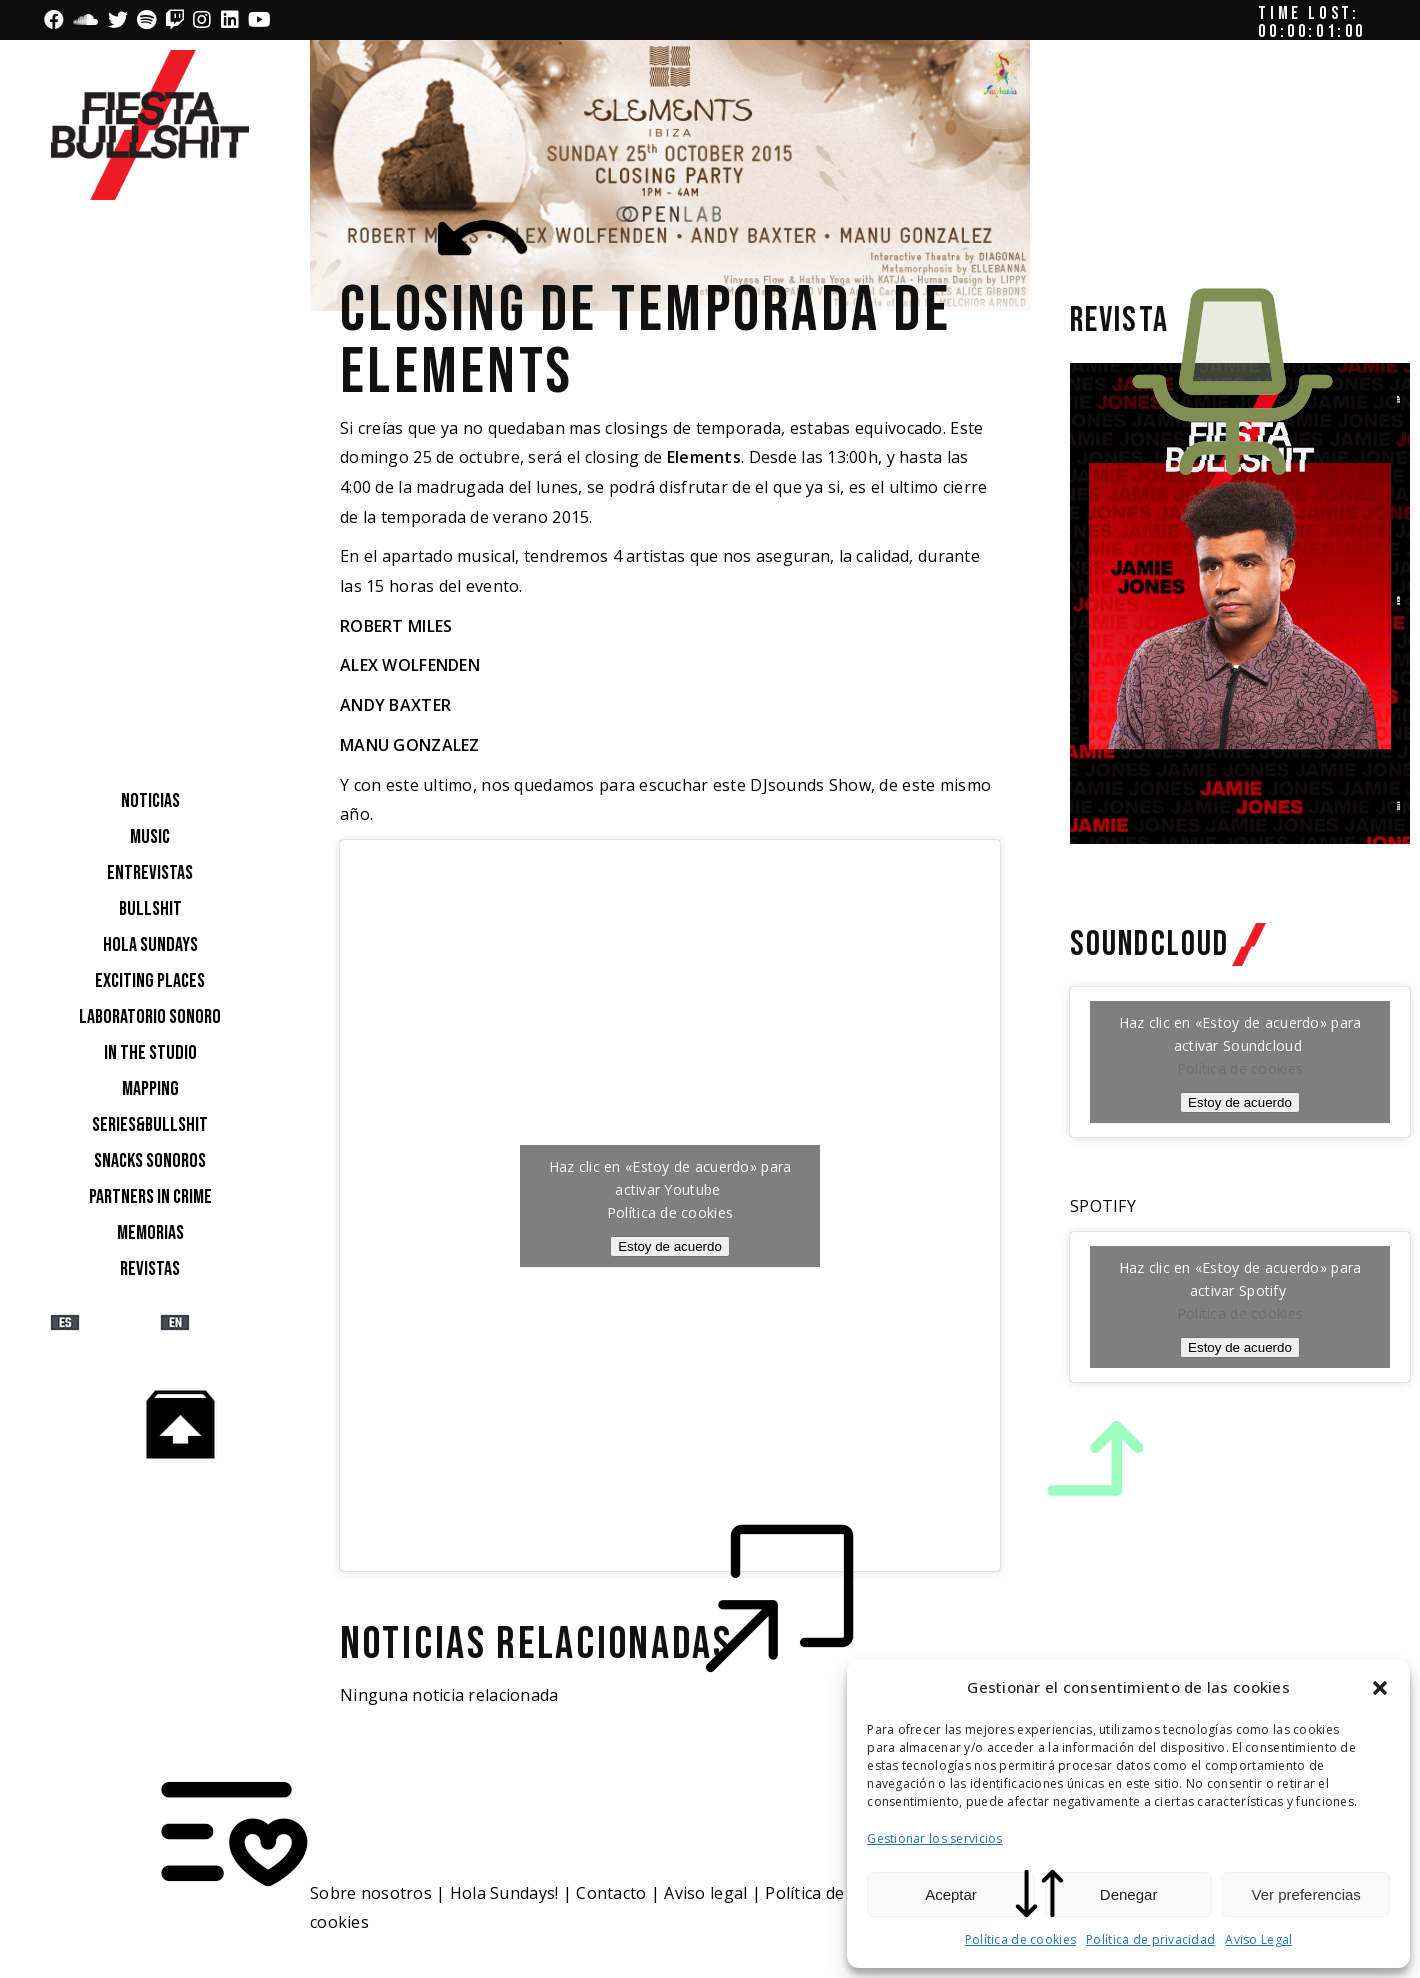 This screenshot has width=1420, height=1978. I want to click on unarchive an item or message, so click(180, 1424).